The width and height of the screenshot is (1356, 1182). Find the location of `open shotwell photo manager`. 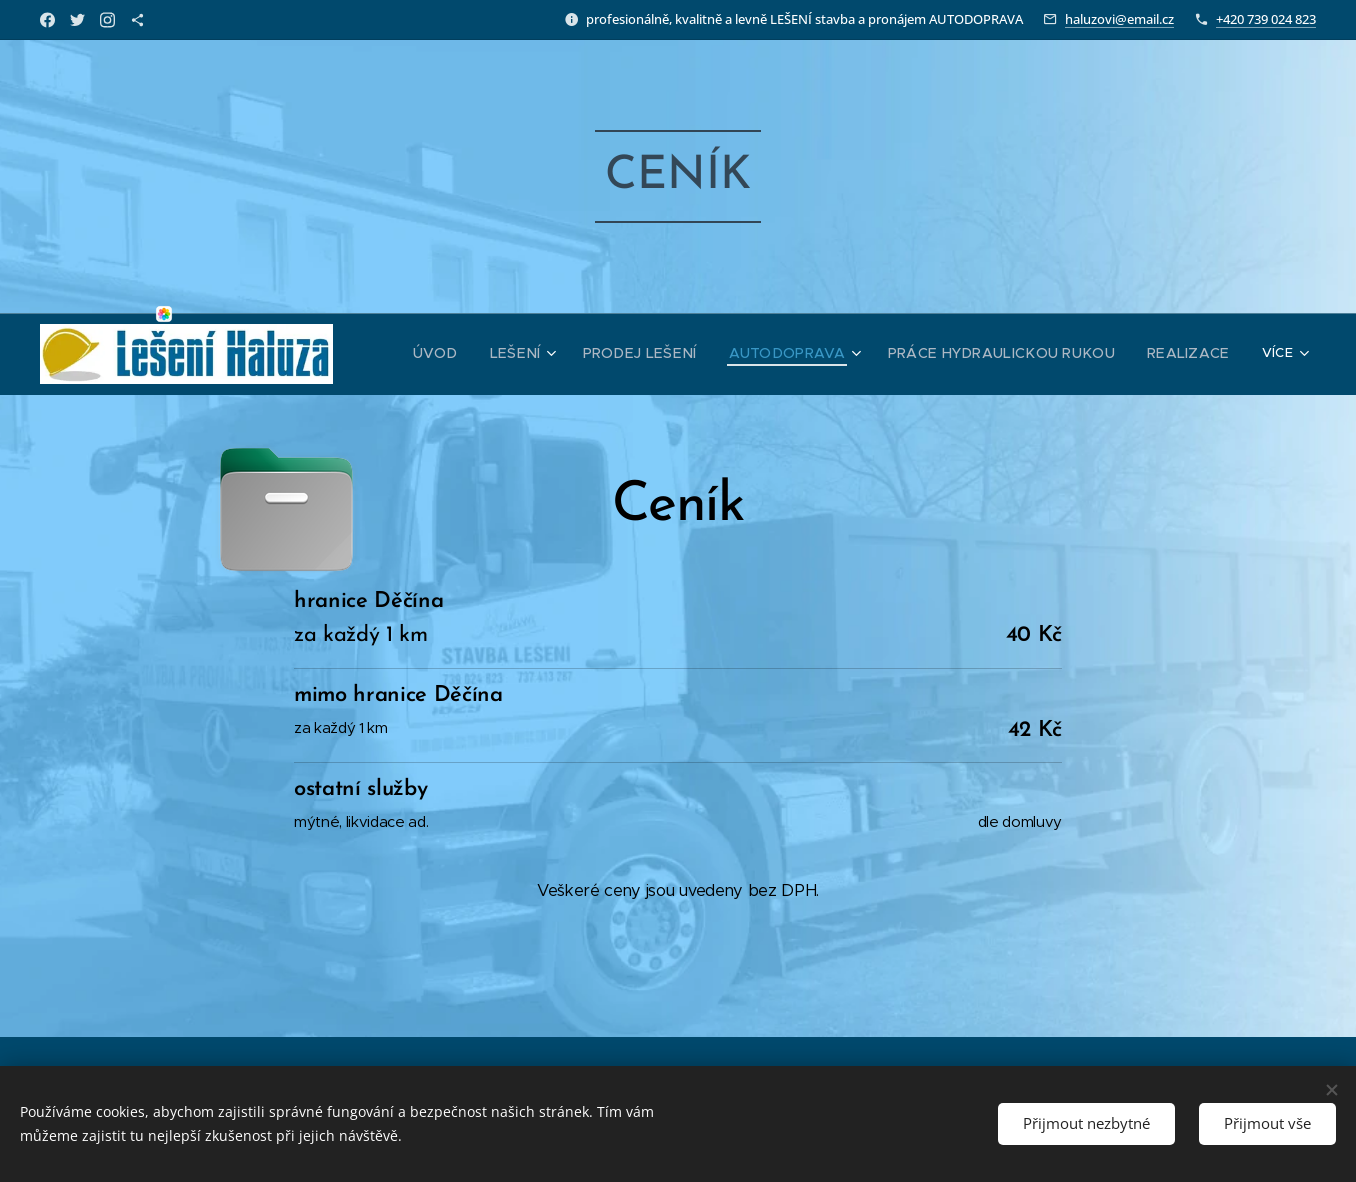

open shotwell photo manager is located at coordinates (164, 314).